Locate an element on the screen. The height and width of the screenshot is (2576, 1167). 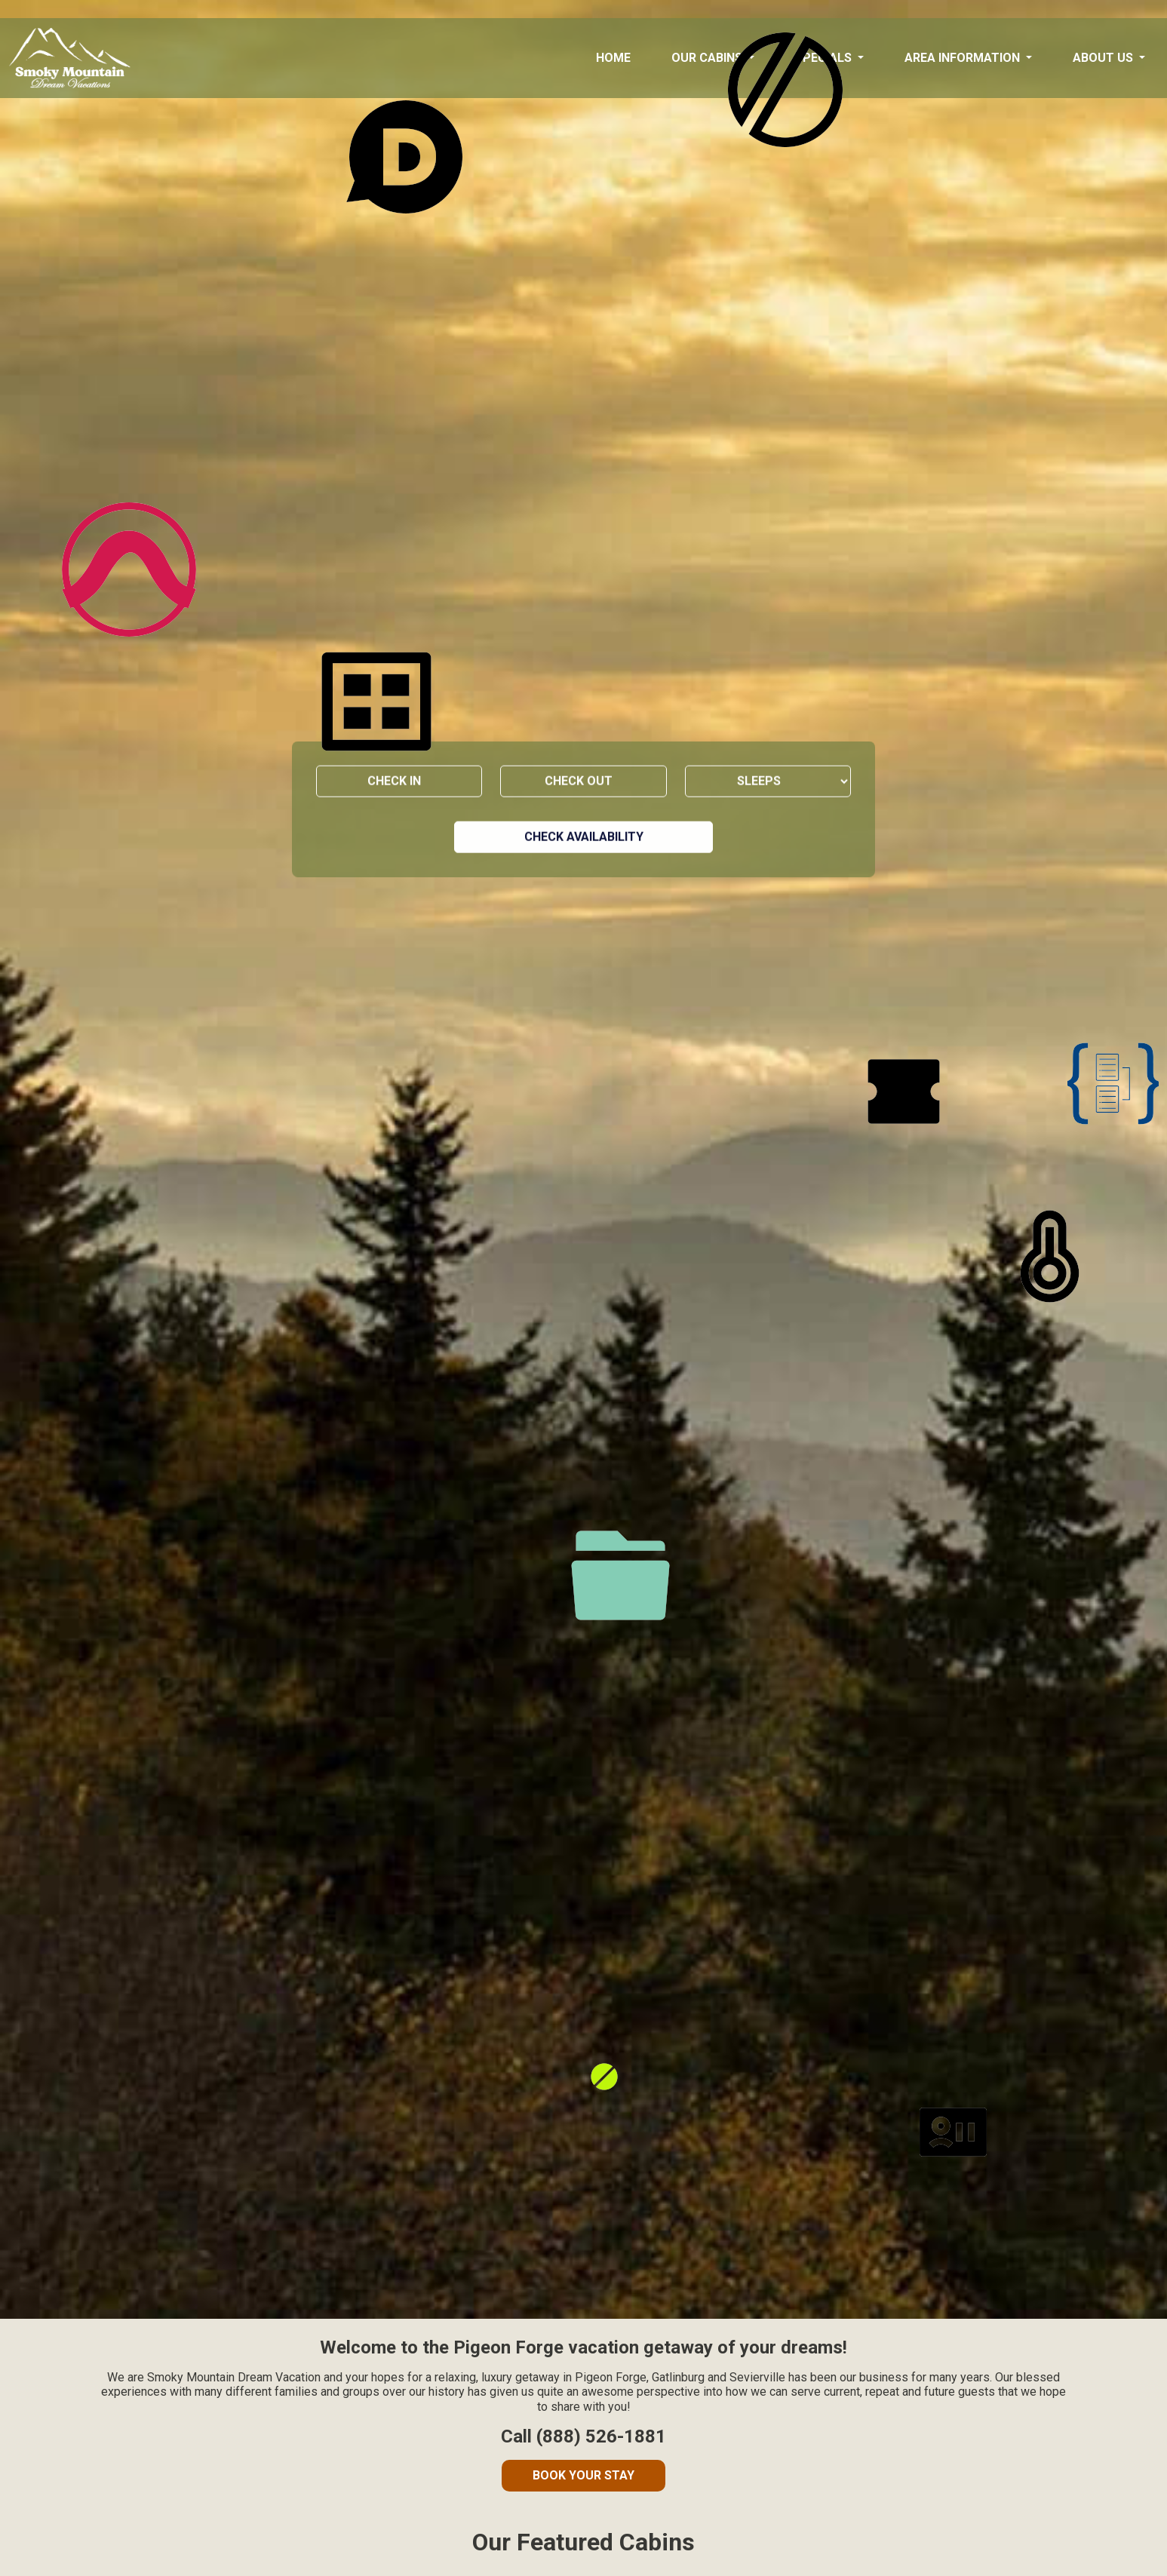
indicates high temperature reading is located at coordinates (1049, 1256).